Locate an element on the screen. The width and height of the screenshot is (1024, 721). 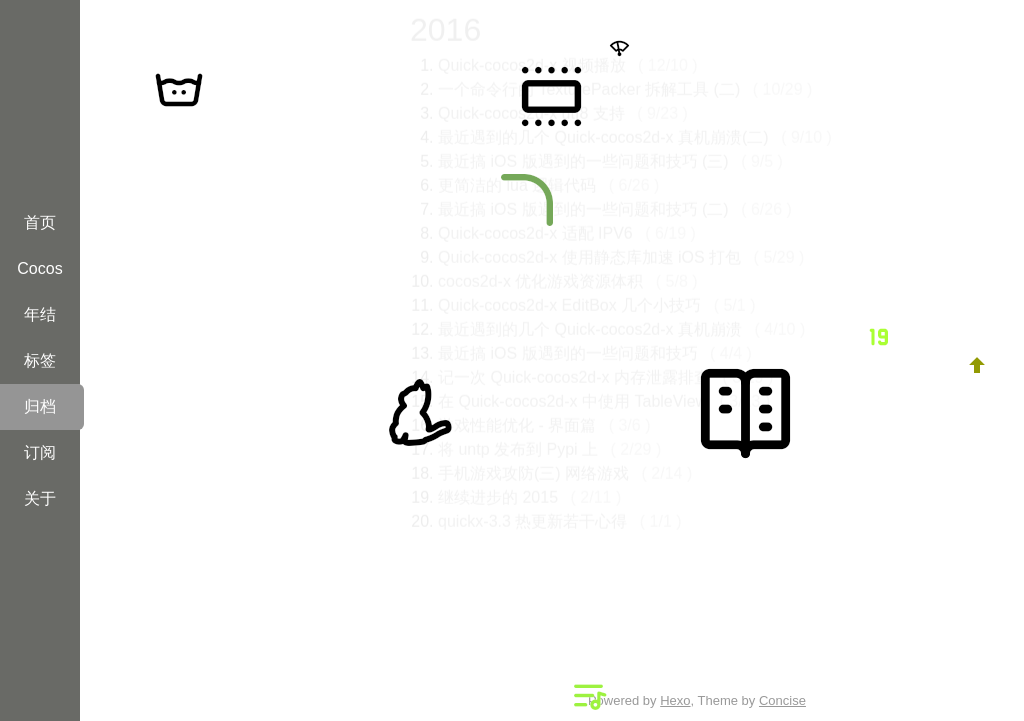
toggle windshield wiper controls is located at coordinates (619, 48).